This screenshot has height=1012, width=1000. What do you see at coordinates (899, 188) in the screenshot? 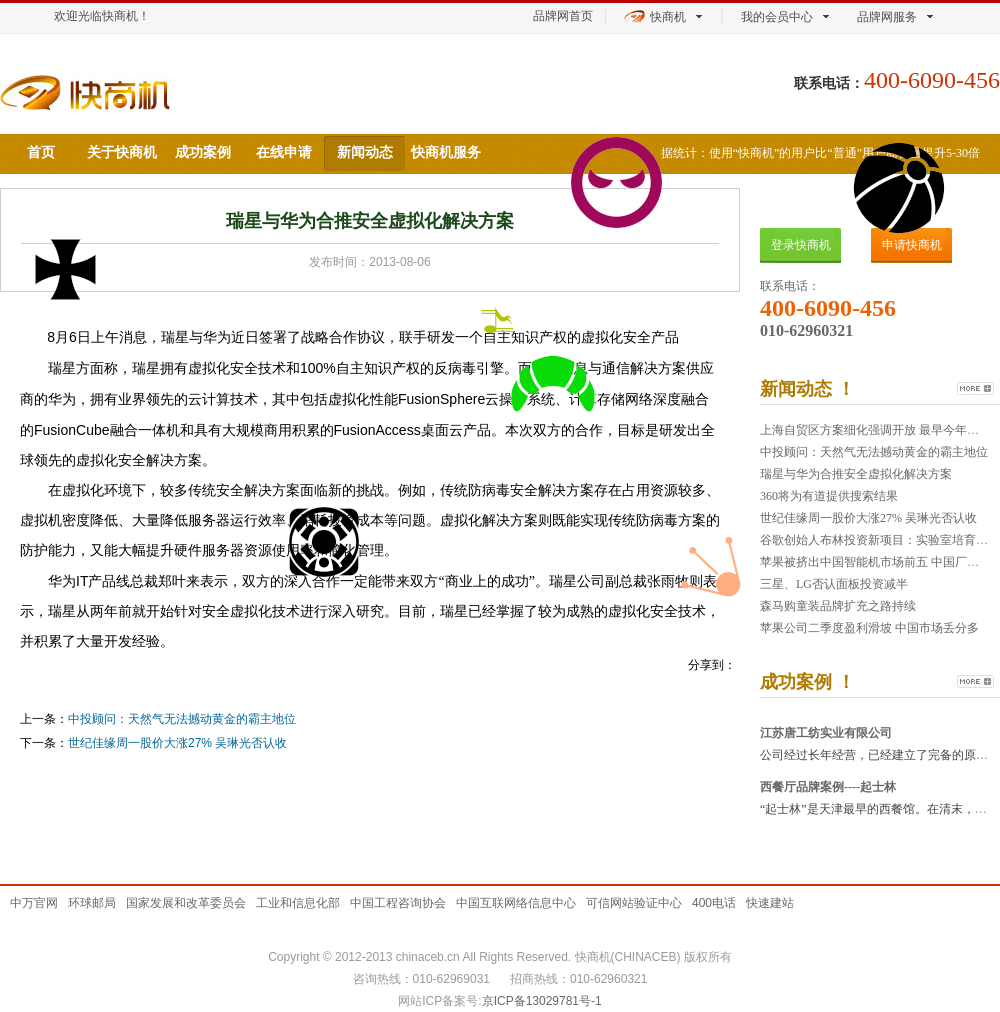
I see `access beach or summer-themed games` at bounding box center [899, 188].